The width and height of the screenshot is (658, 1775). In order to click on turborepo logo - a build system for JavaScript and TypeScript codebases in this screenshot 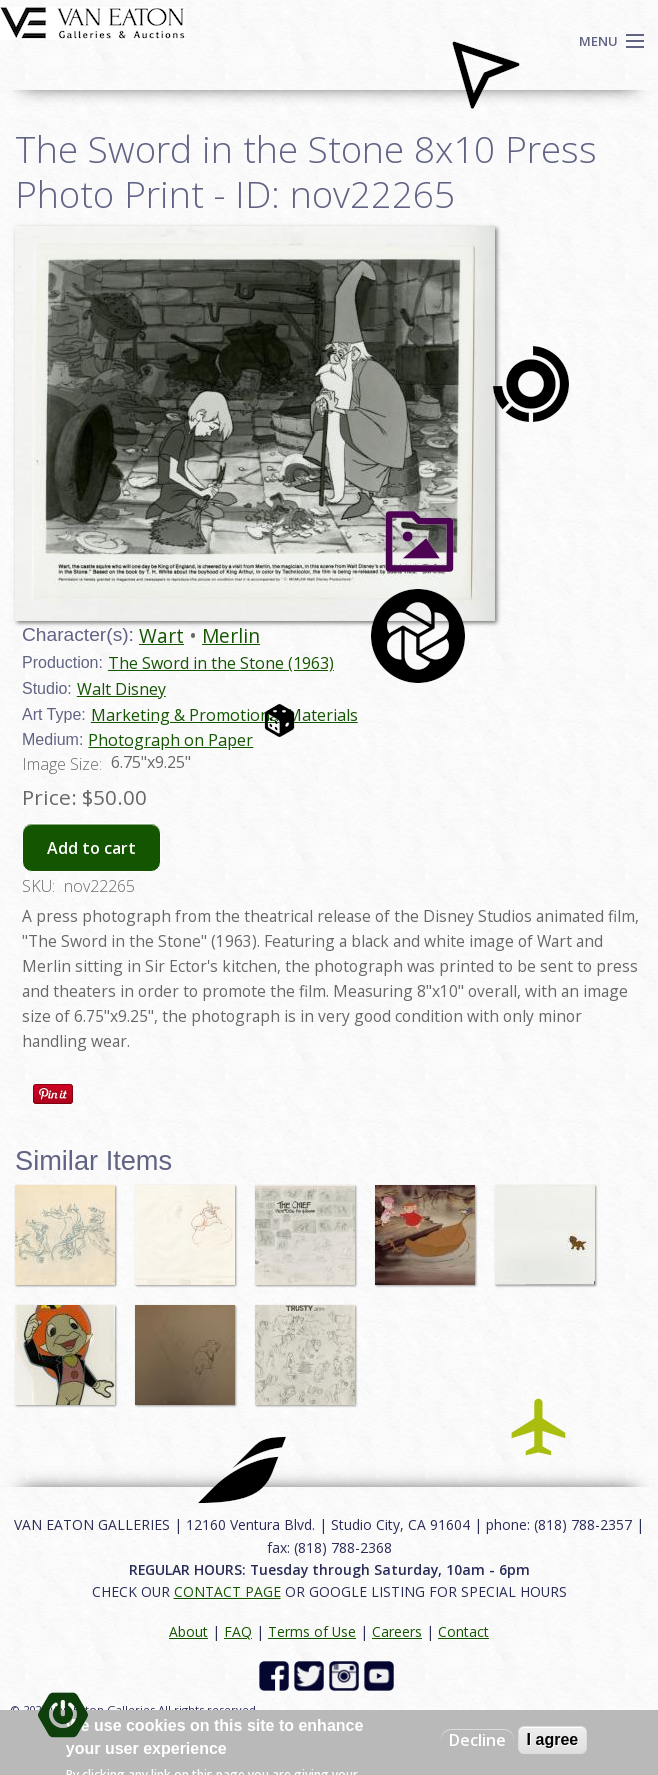, I will do `click(531, 384)`.